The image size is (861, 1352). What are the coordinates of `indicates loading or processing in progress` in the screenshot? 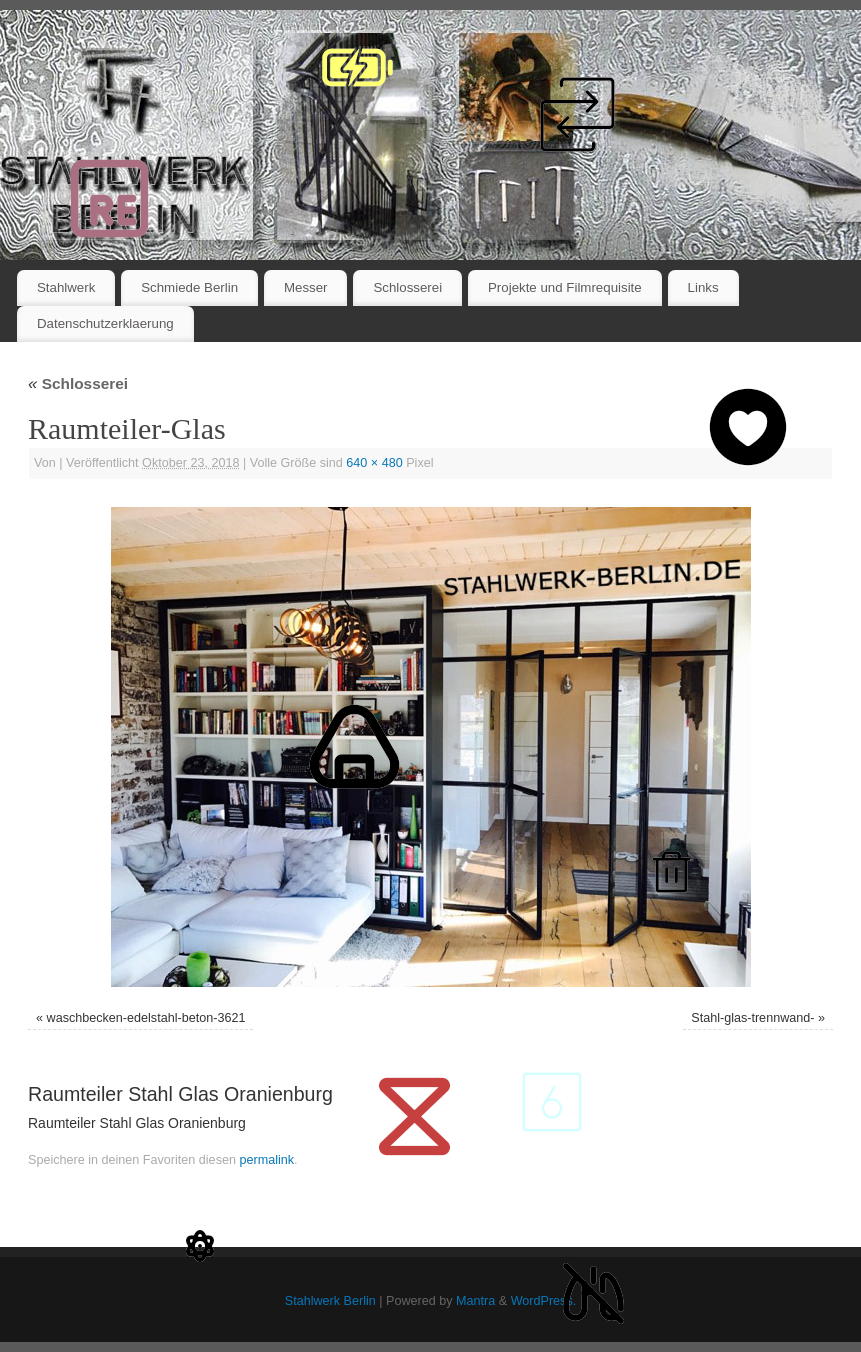 It's located at (414, 1116).